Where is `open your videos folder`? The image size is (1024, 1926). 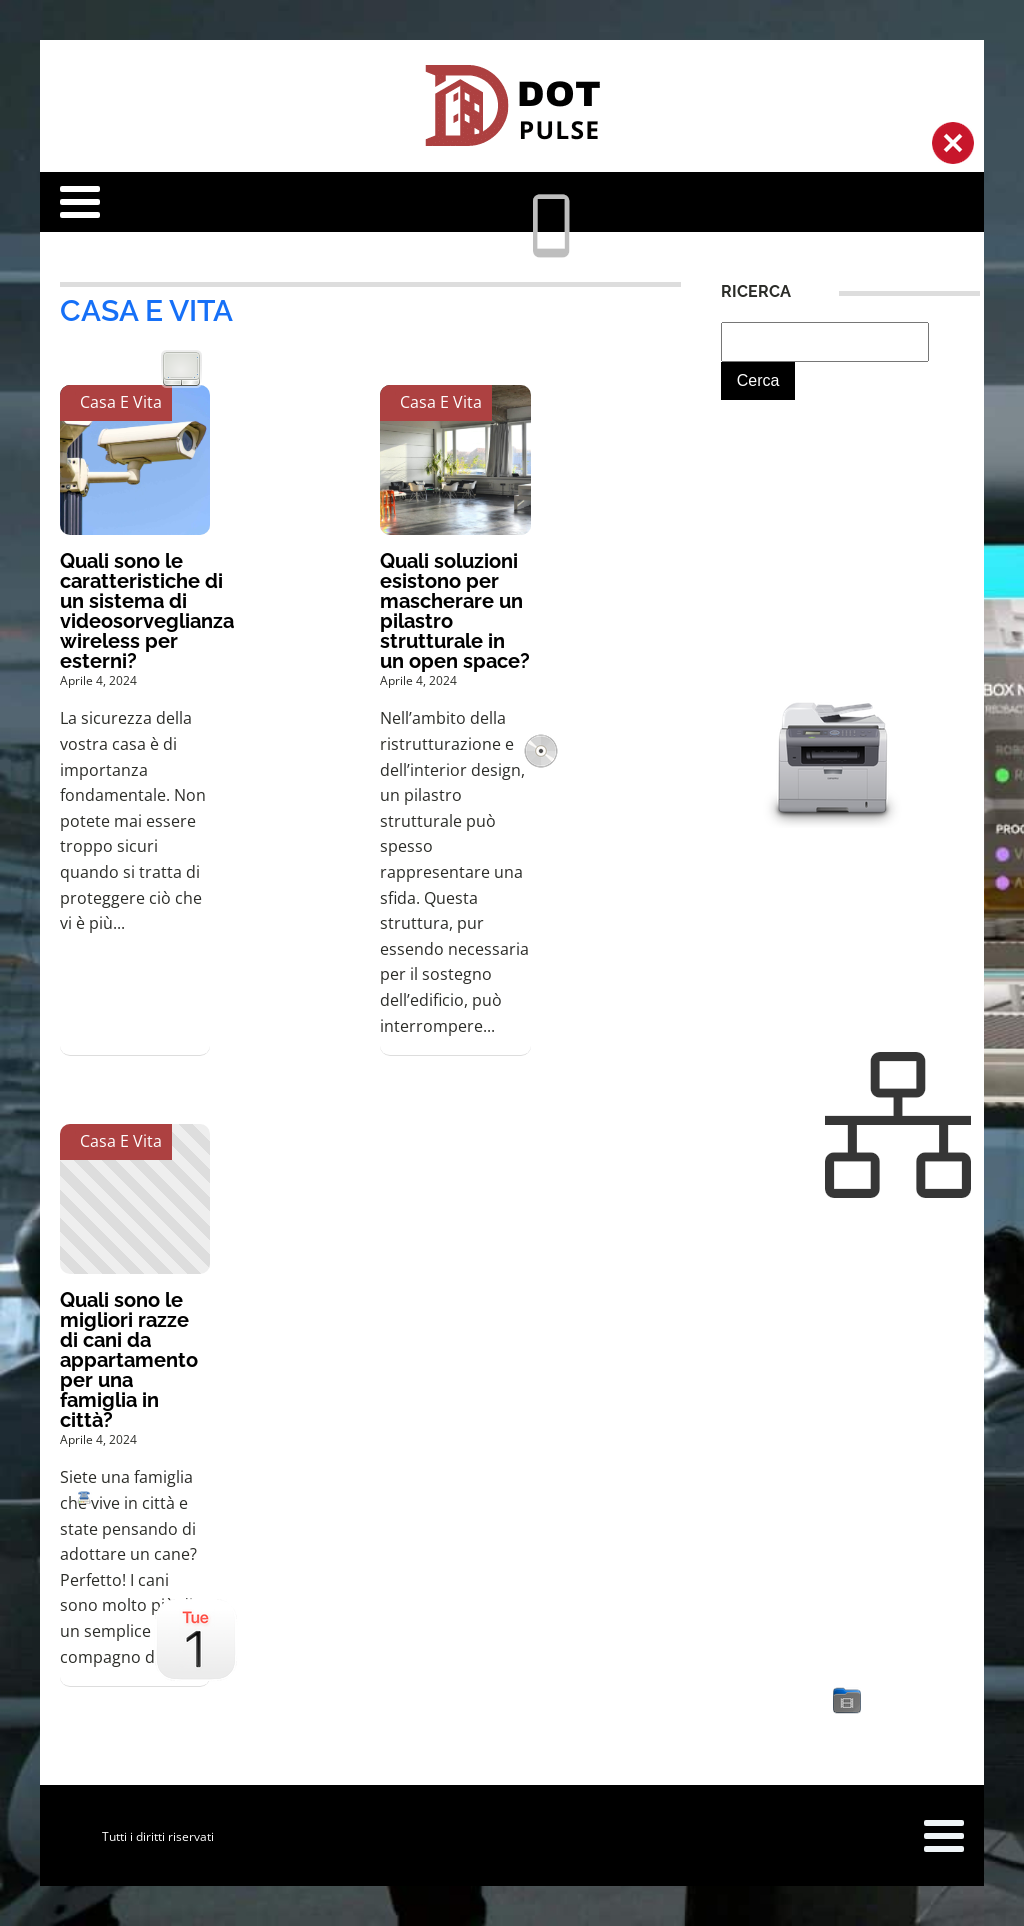 open your videos folder is located at coordinates (847, 1700).